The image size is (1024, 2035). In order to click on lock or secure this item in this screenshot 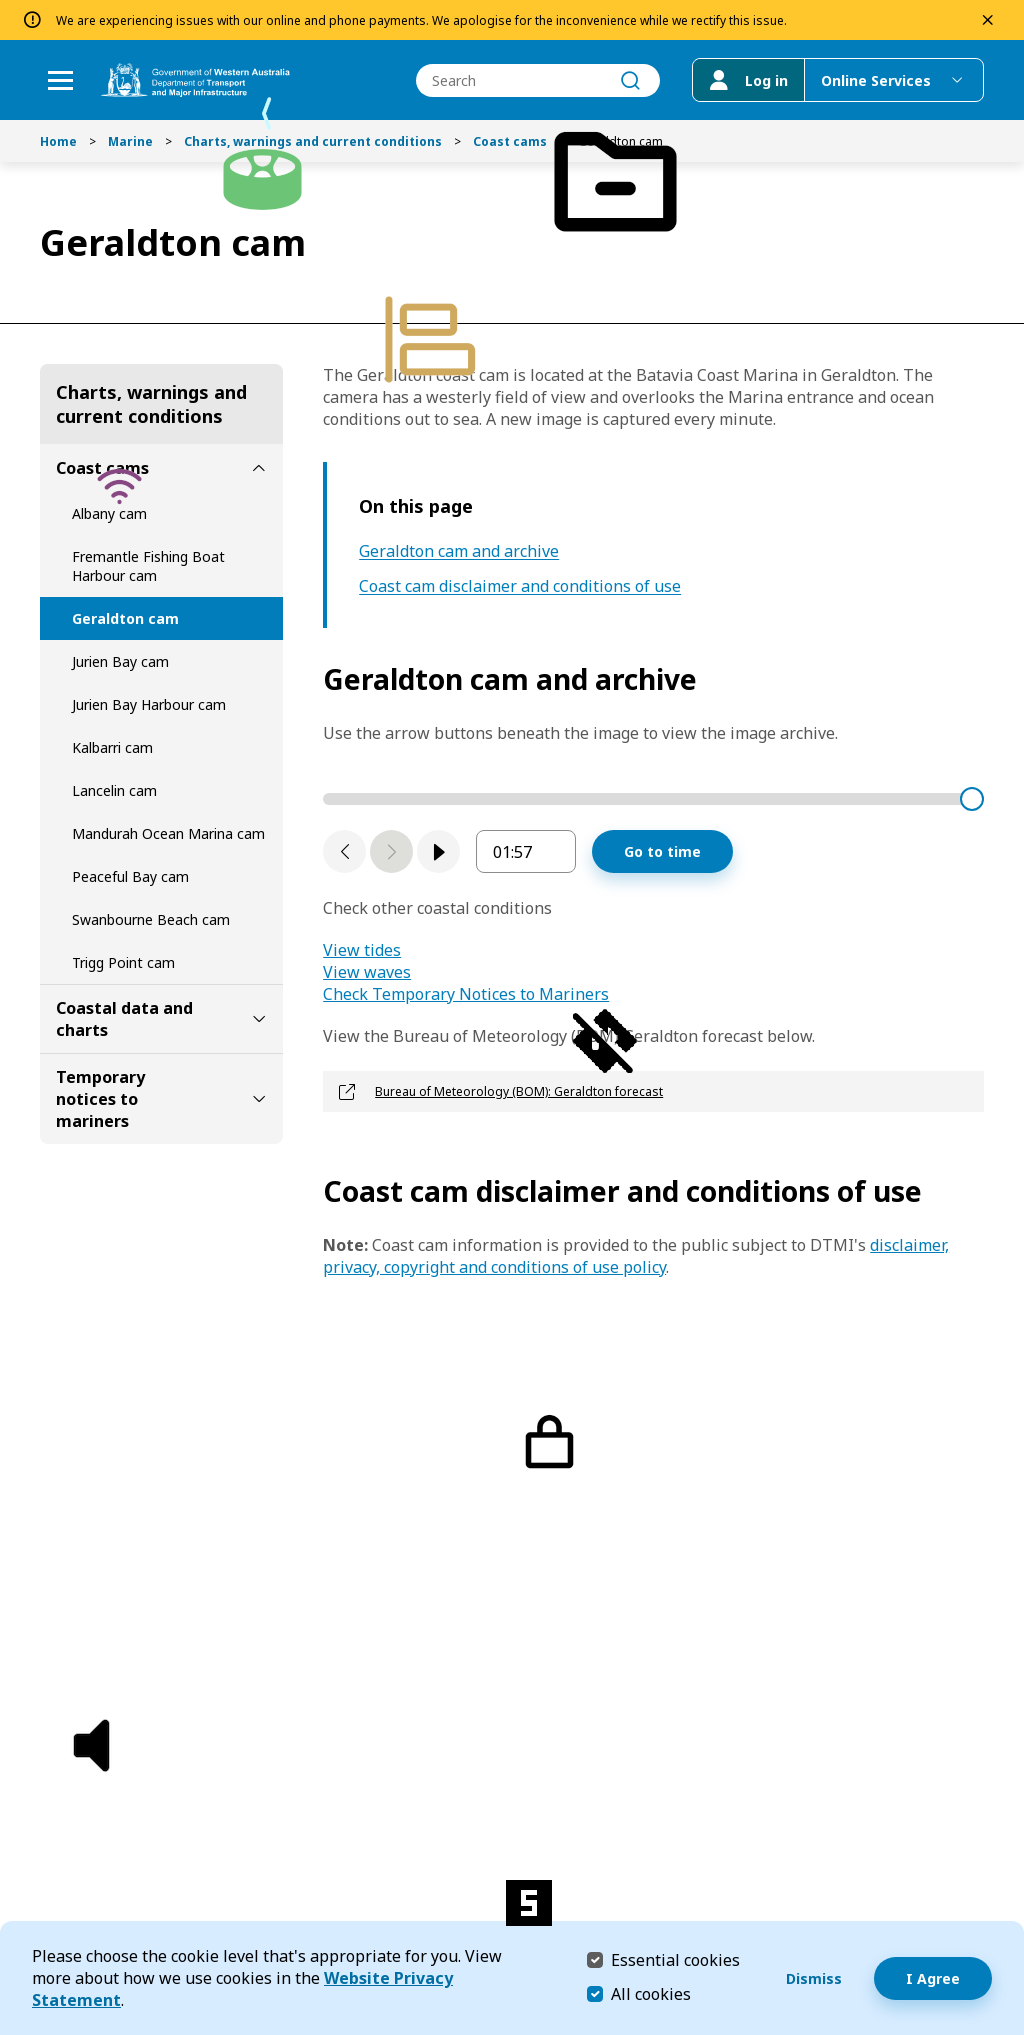, I will do `click(549, 1444)`.